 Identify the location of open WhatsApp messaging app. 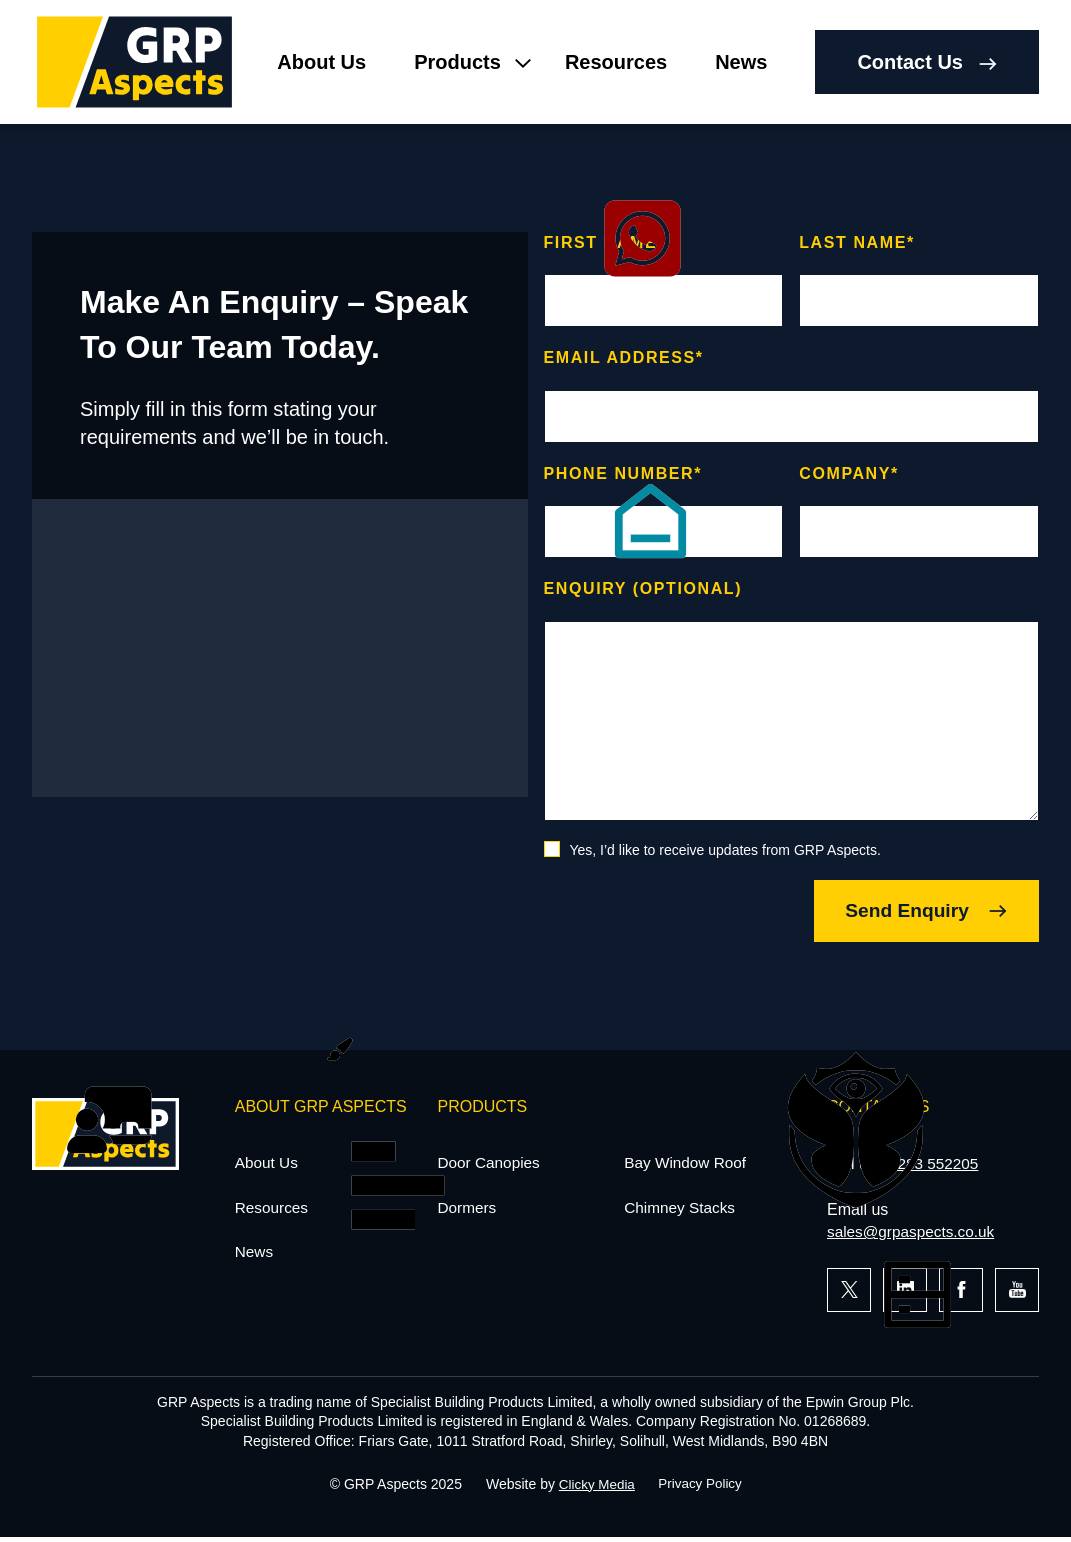
(642, 238).